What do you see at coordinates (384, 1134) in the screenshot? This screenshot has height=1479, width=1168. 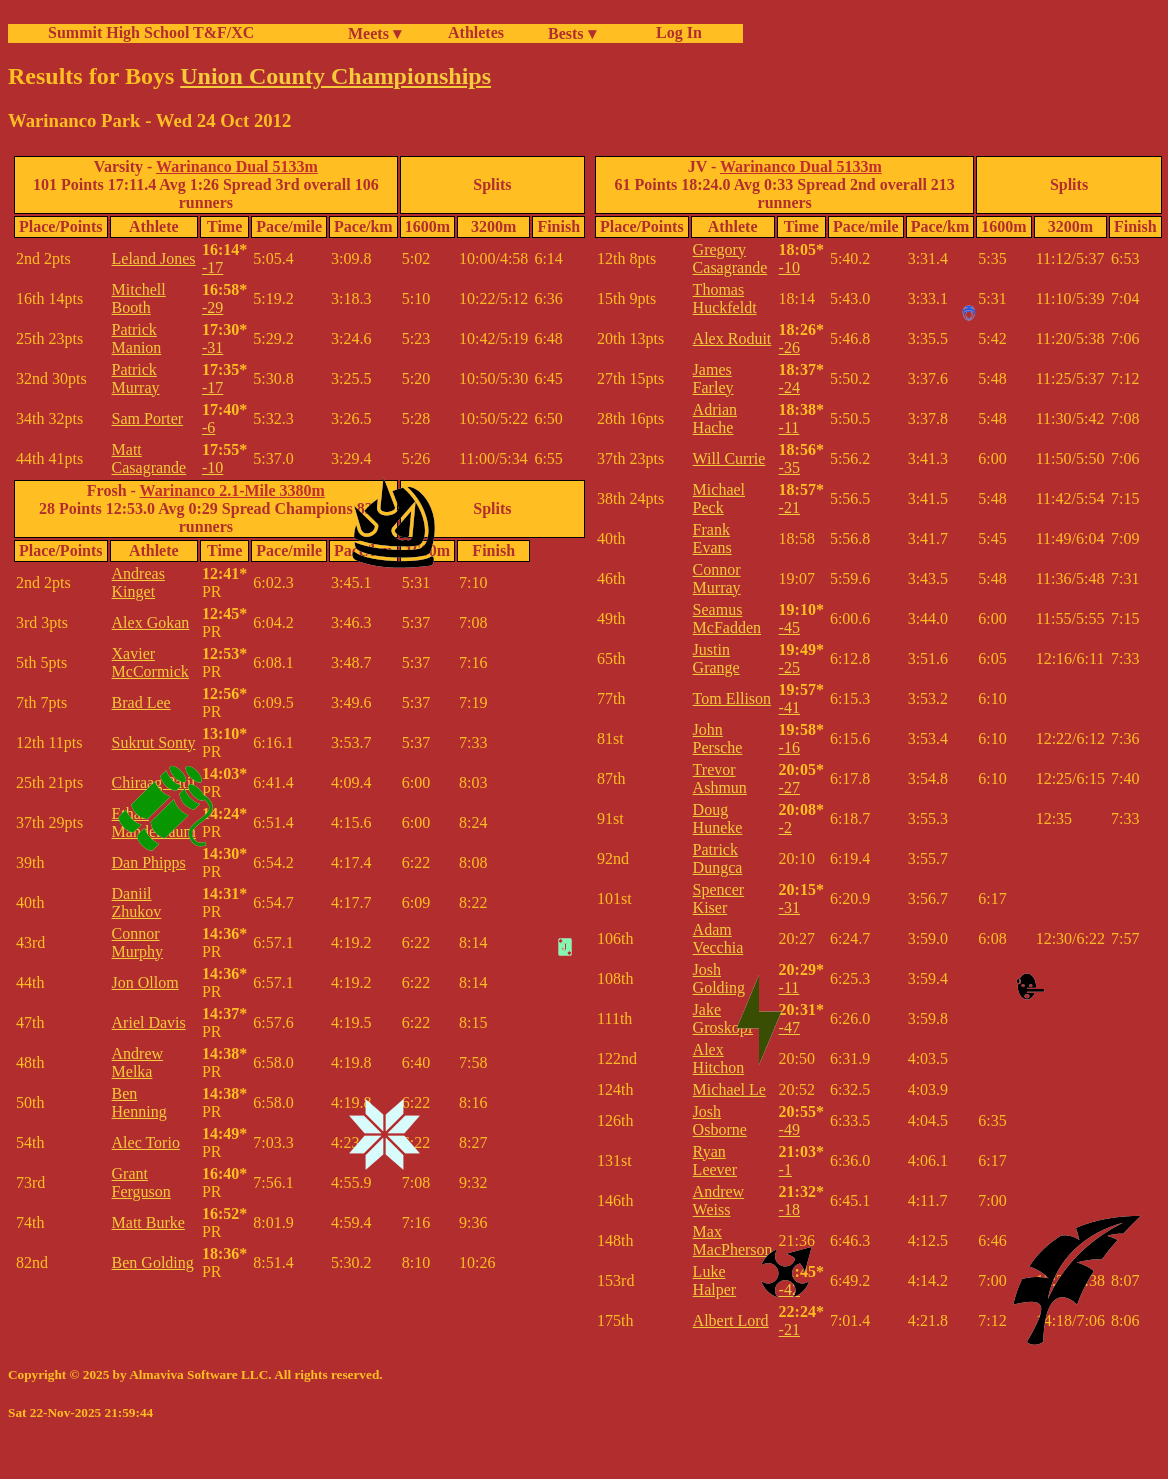 I see `decorative tile pattern from azul board game` at bounding box center [384, 1134].